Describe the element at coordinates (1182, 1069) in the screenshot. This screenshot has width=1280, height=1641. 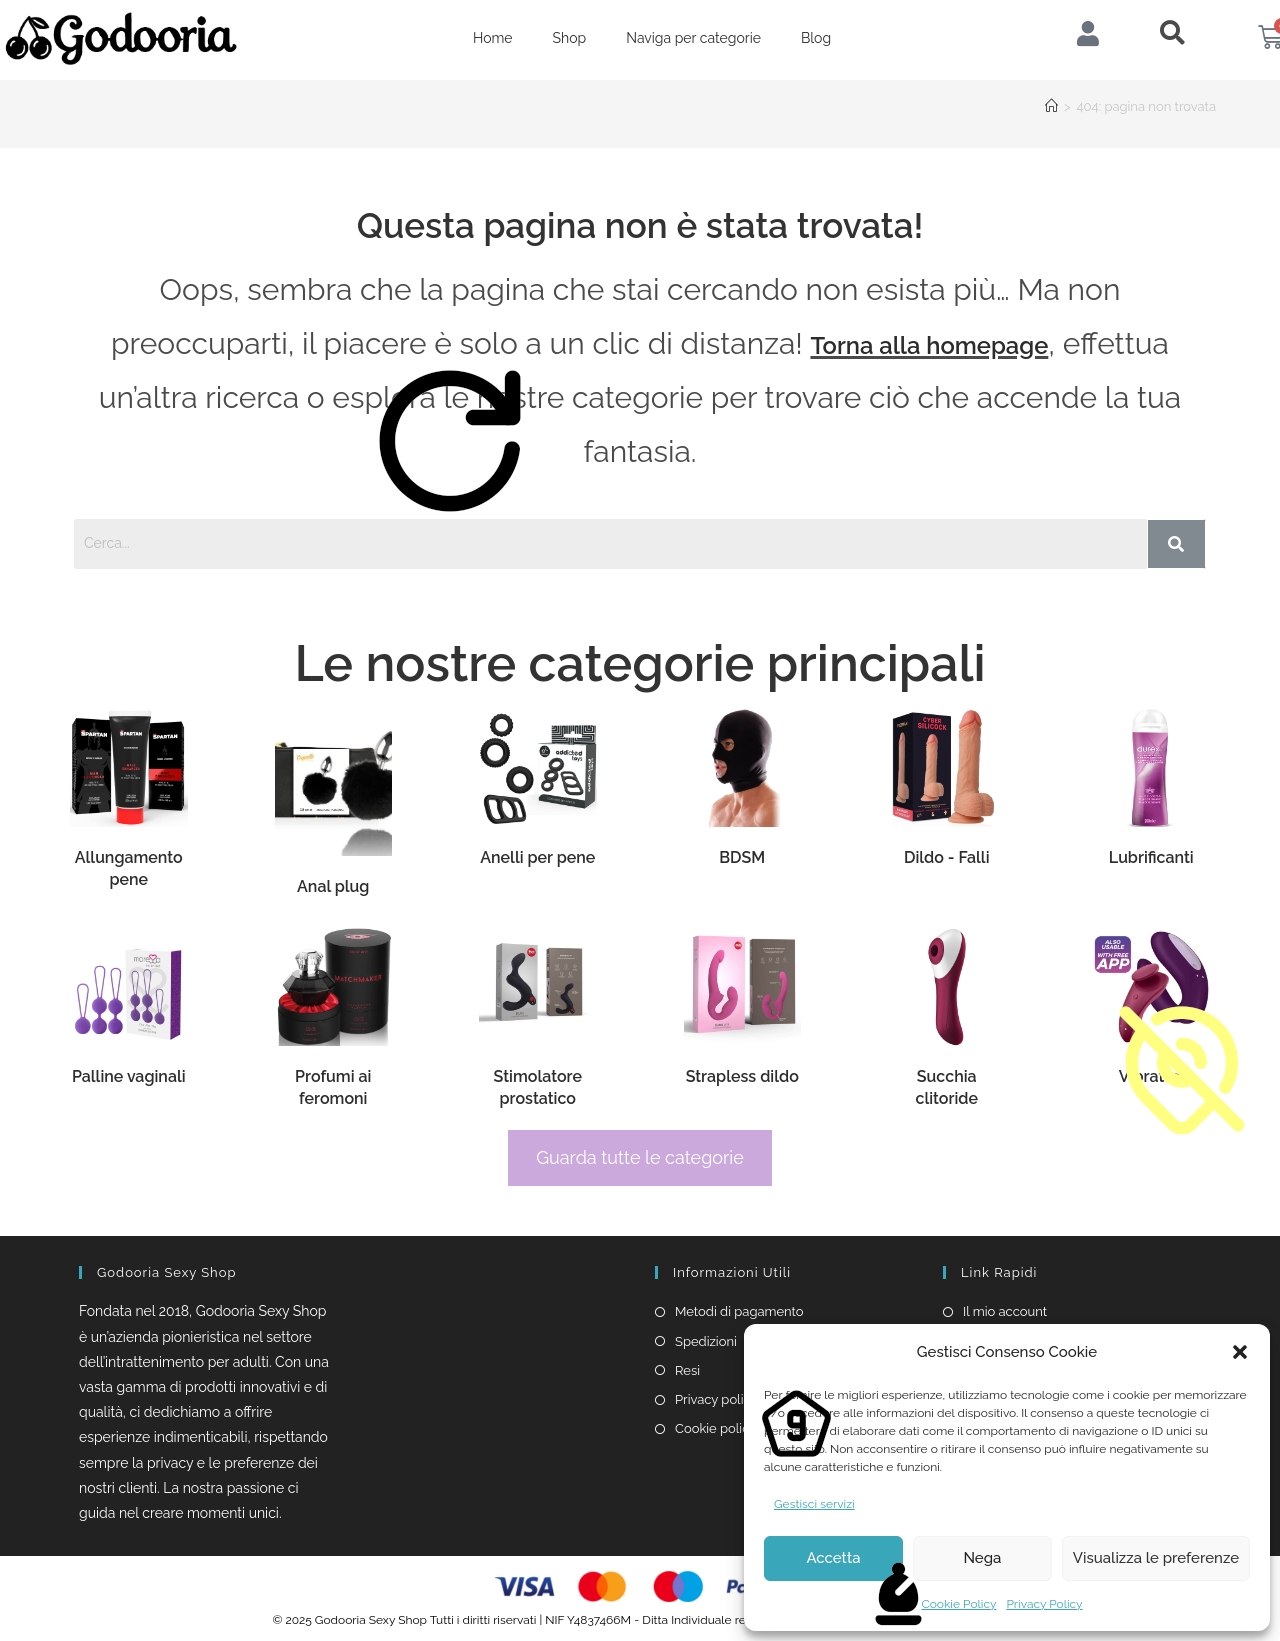
I see `disable location tracking` at that location.